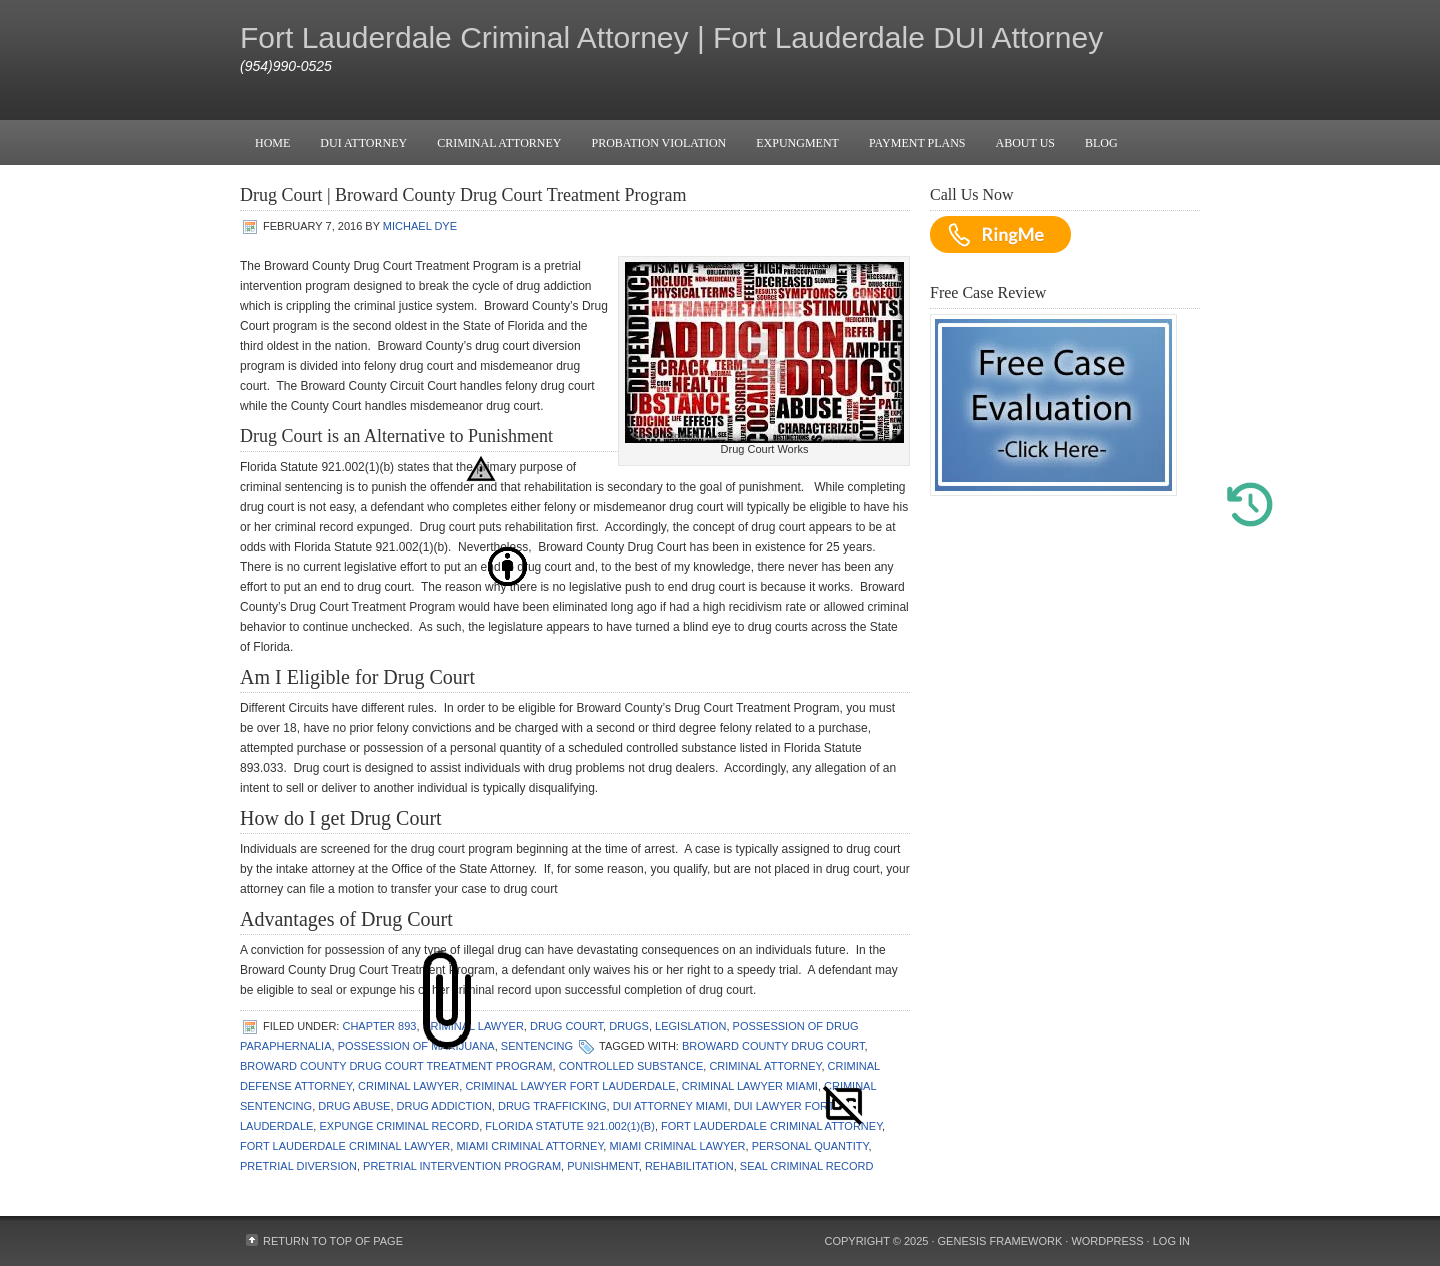  Describe the element at coordinates (844, 1104) in the screenshot. I see `closed captions are disabled` at that location.